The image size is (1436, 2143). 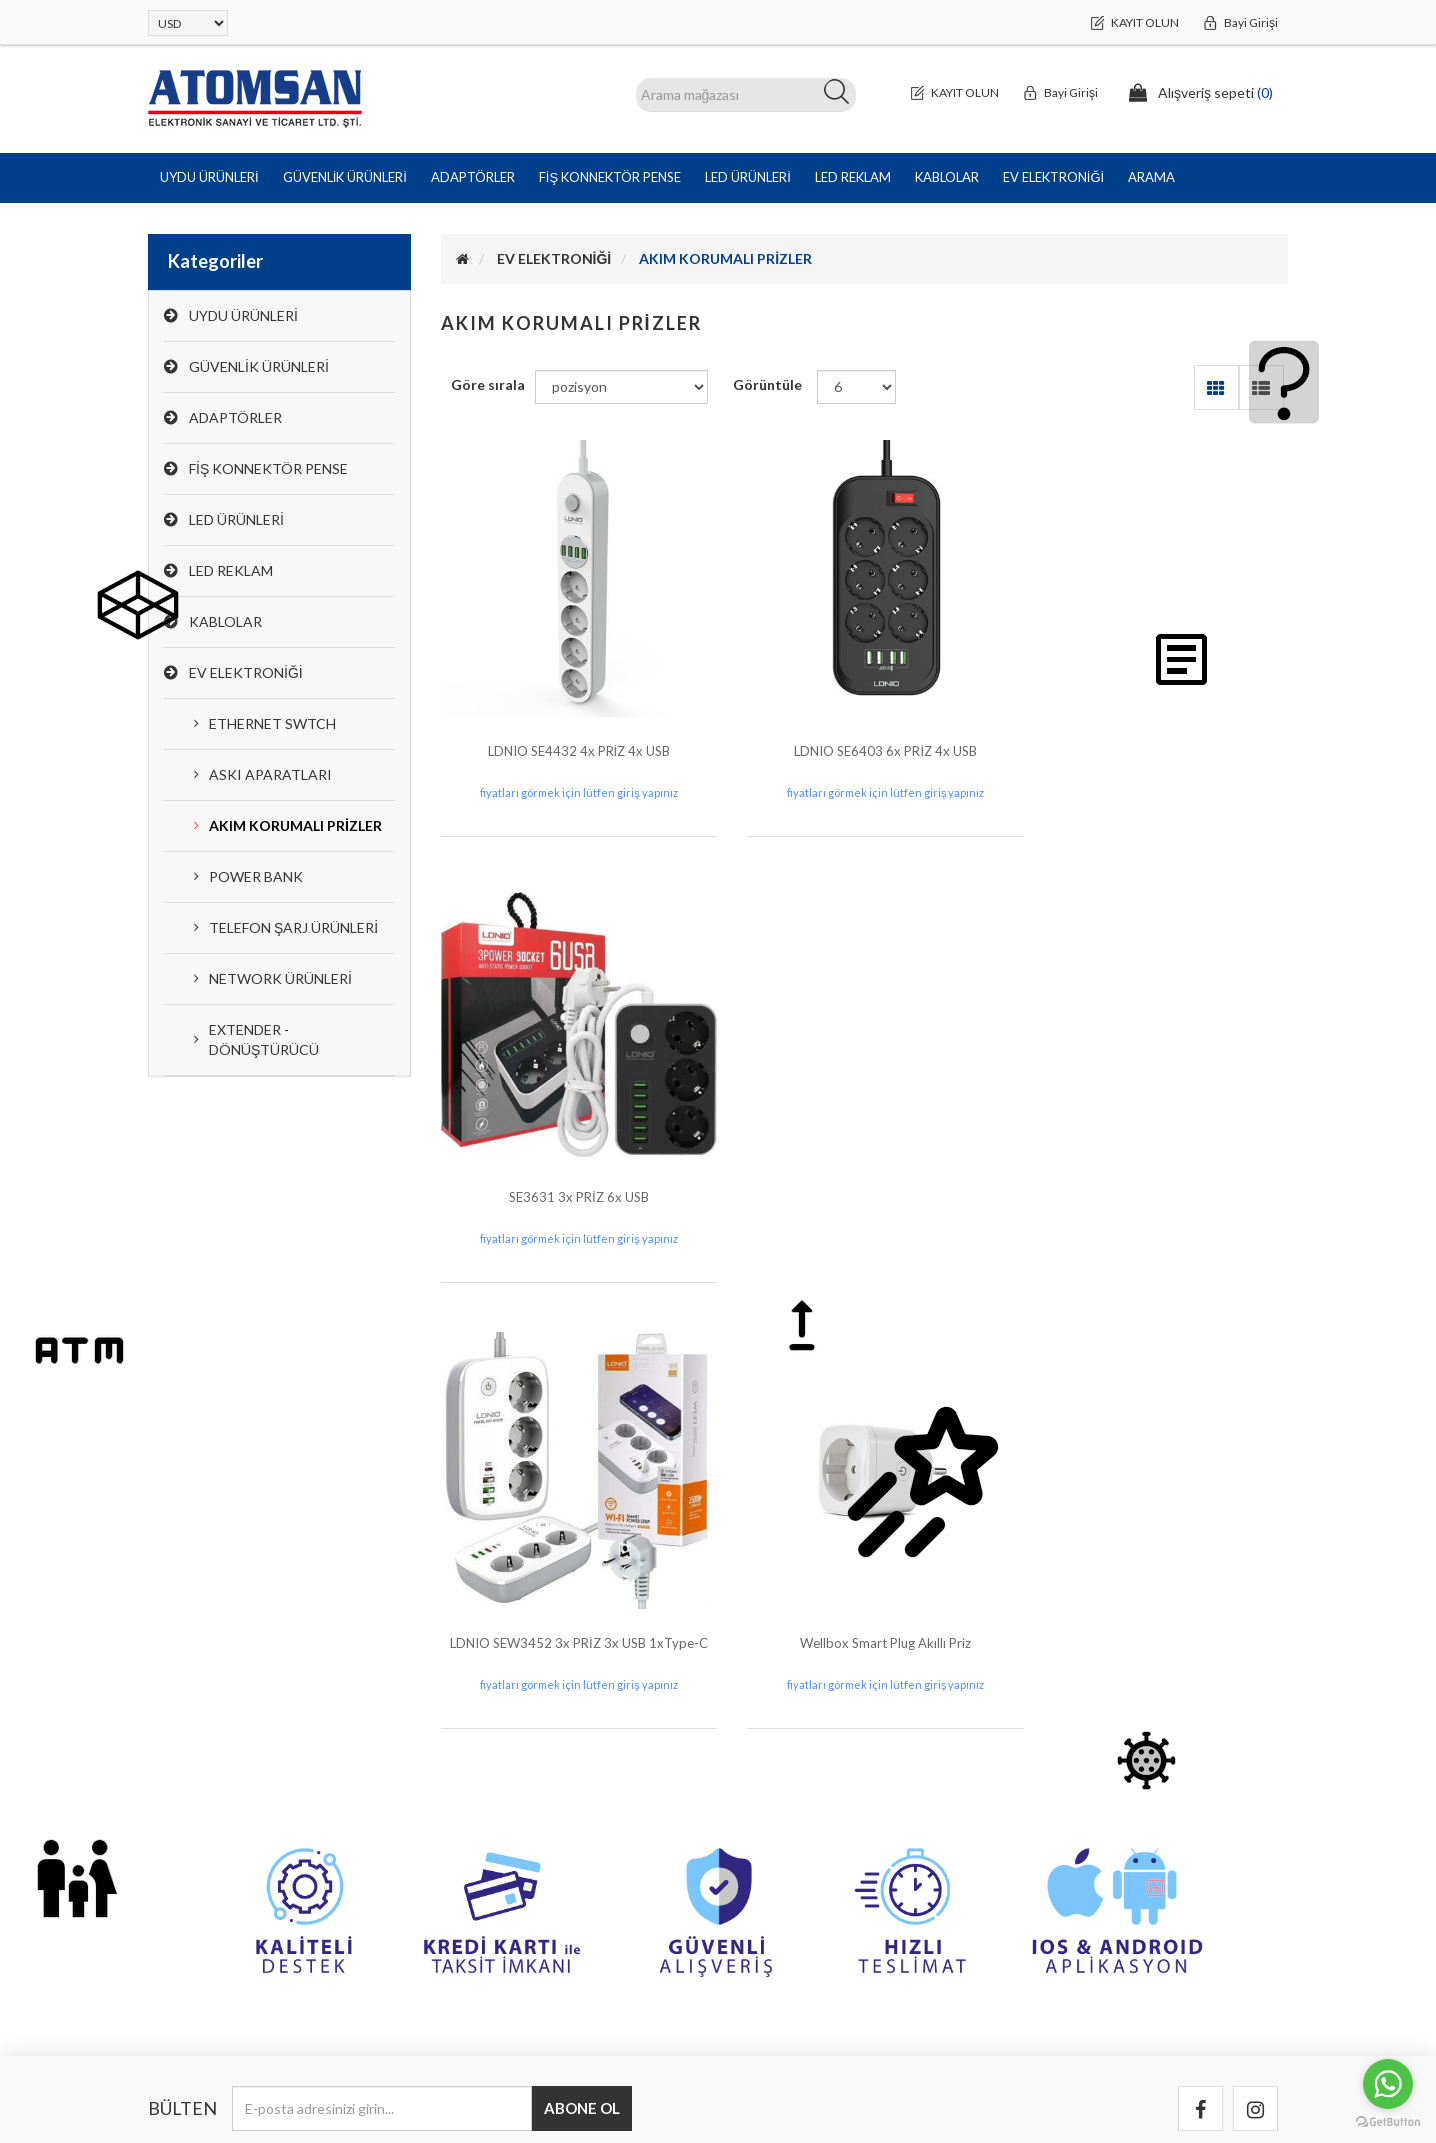 I want to click on view article or document, so click(x=1181, y=659).